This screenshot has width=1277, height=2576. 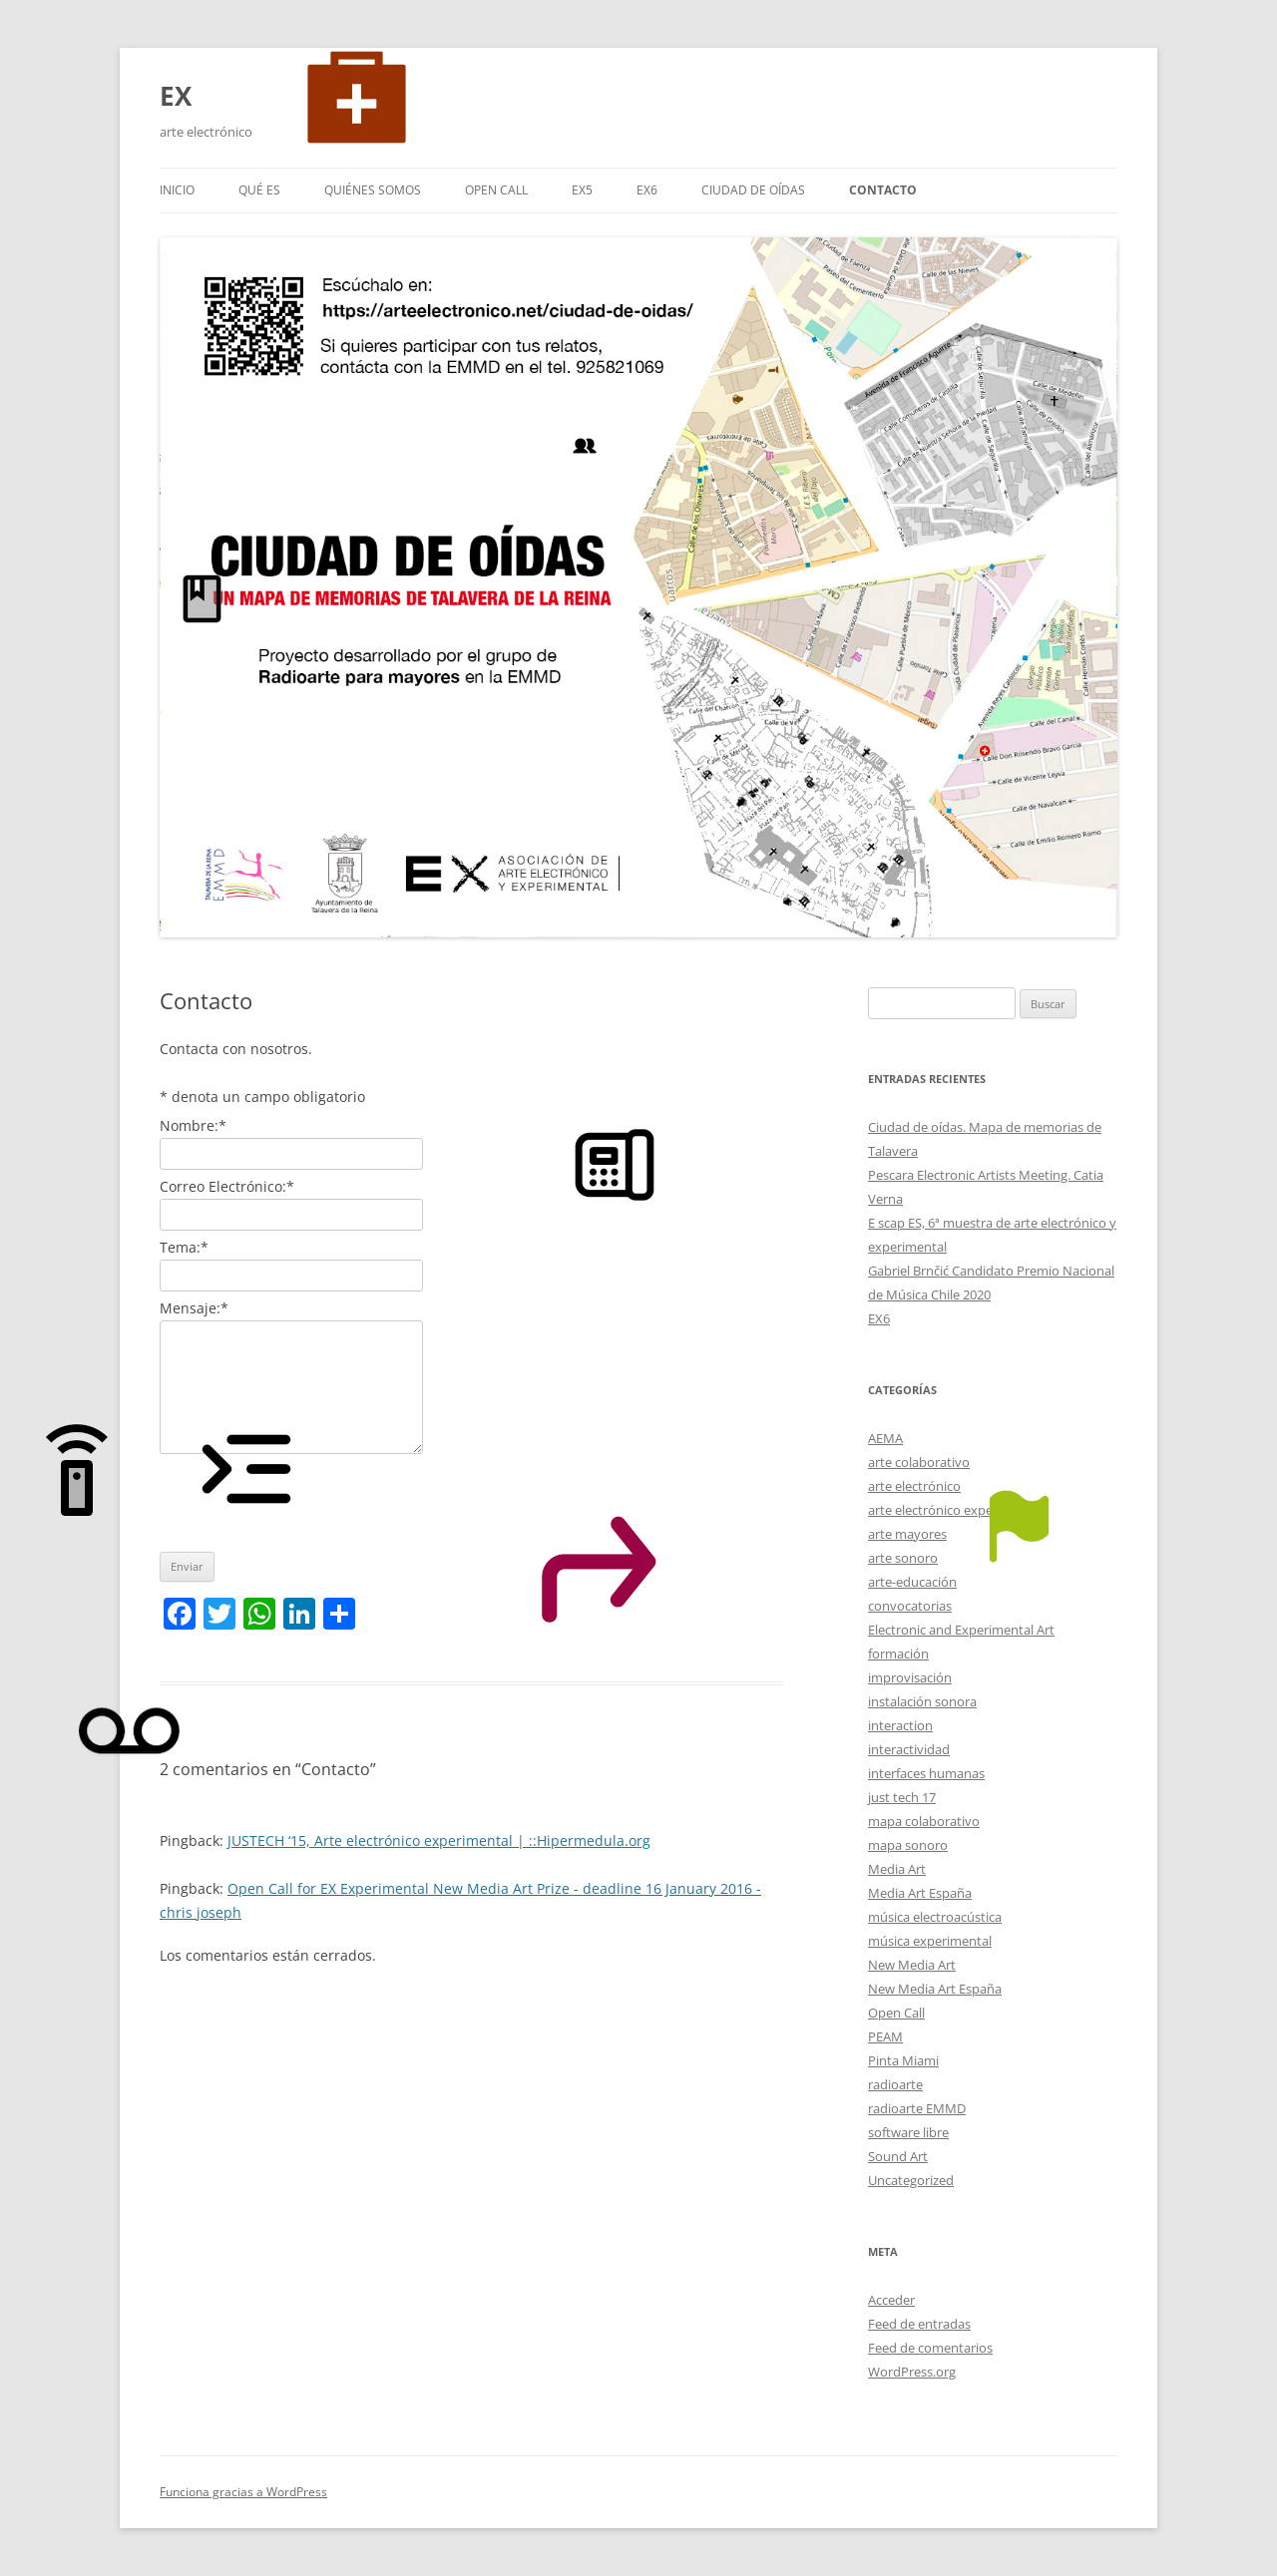 What do you see at coordinates (615, 1165) in the screenshot?
I see `call using landline phone` at bounding box center [615, 1165].